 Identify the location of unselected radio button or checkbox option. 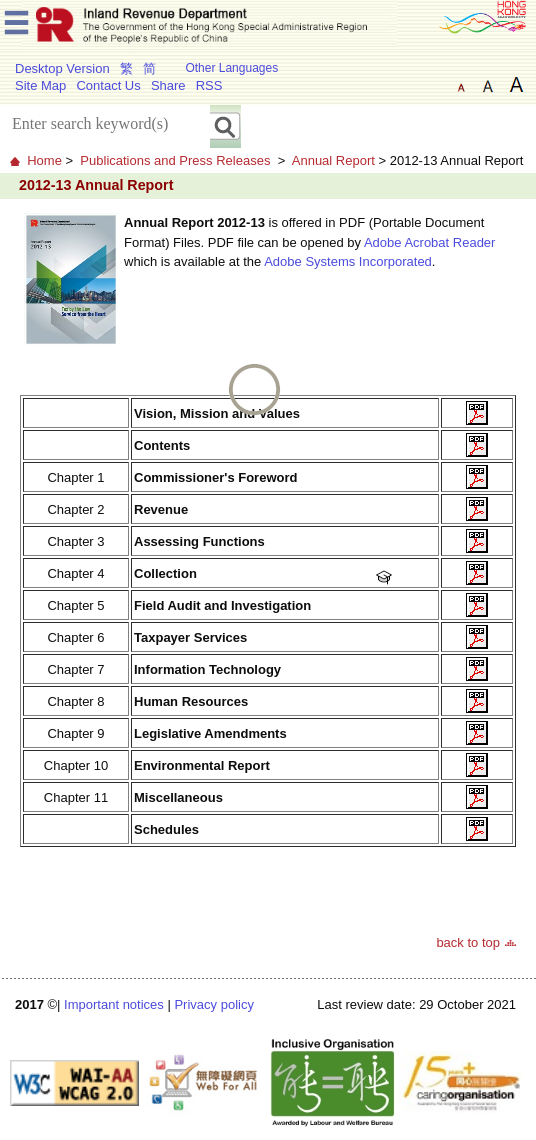
(254, 389).